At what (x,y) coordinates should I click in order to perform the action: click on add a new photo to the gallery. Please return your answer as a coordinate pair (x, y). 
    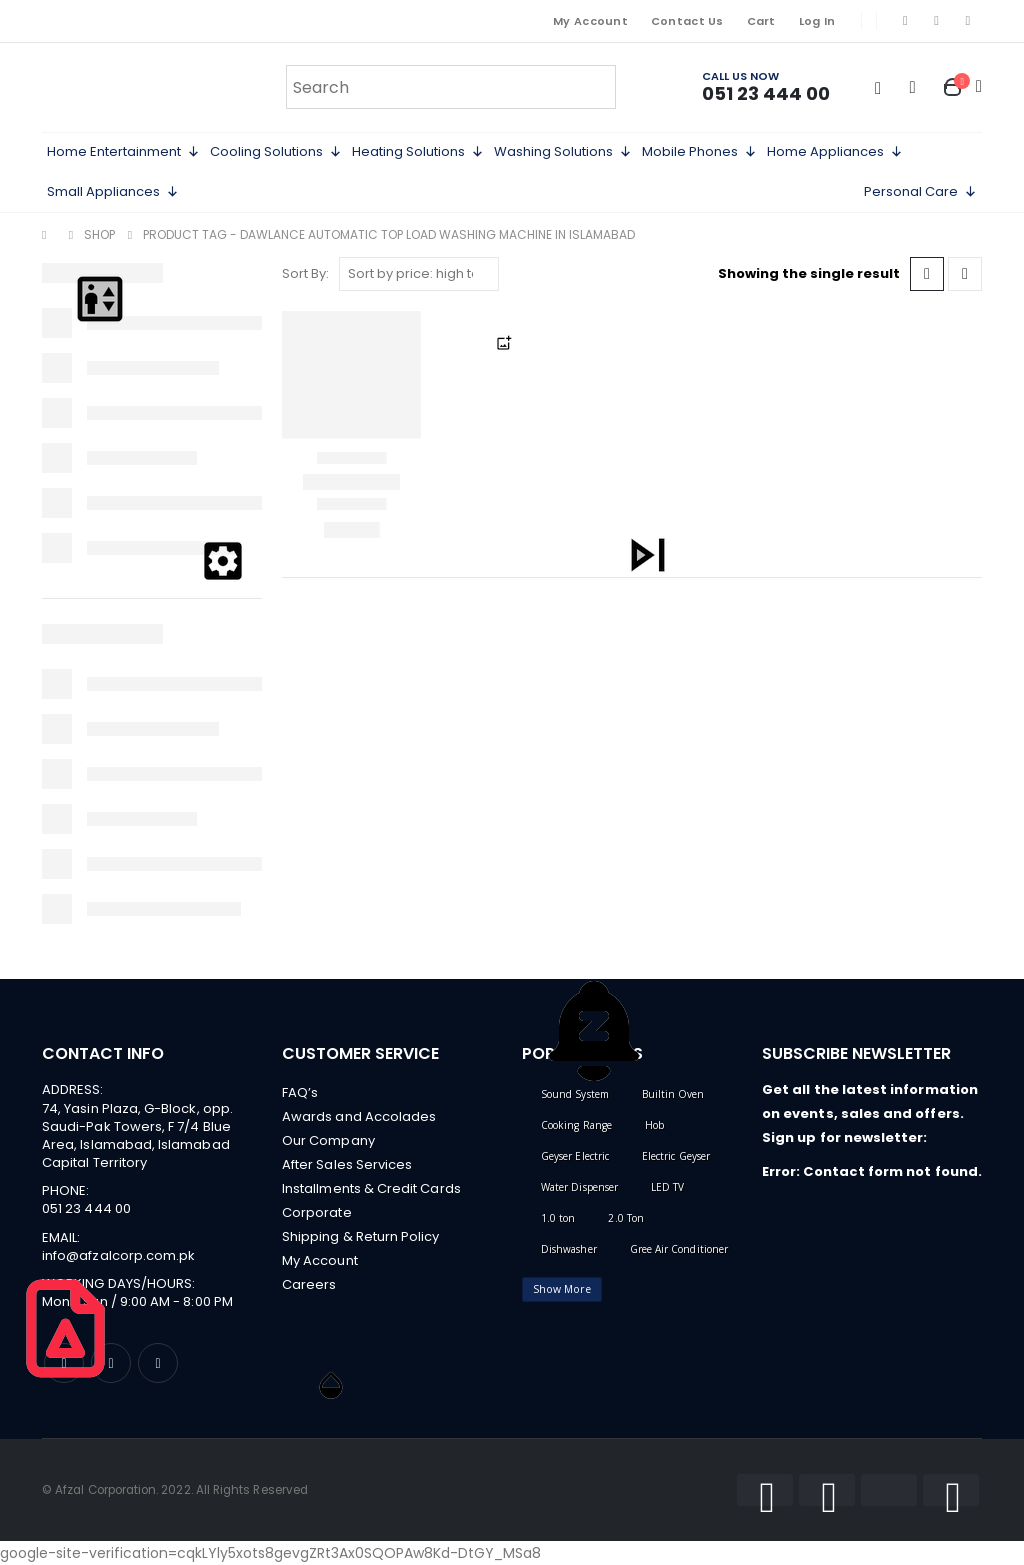
    Looking at the image, I should click on (504, 343).